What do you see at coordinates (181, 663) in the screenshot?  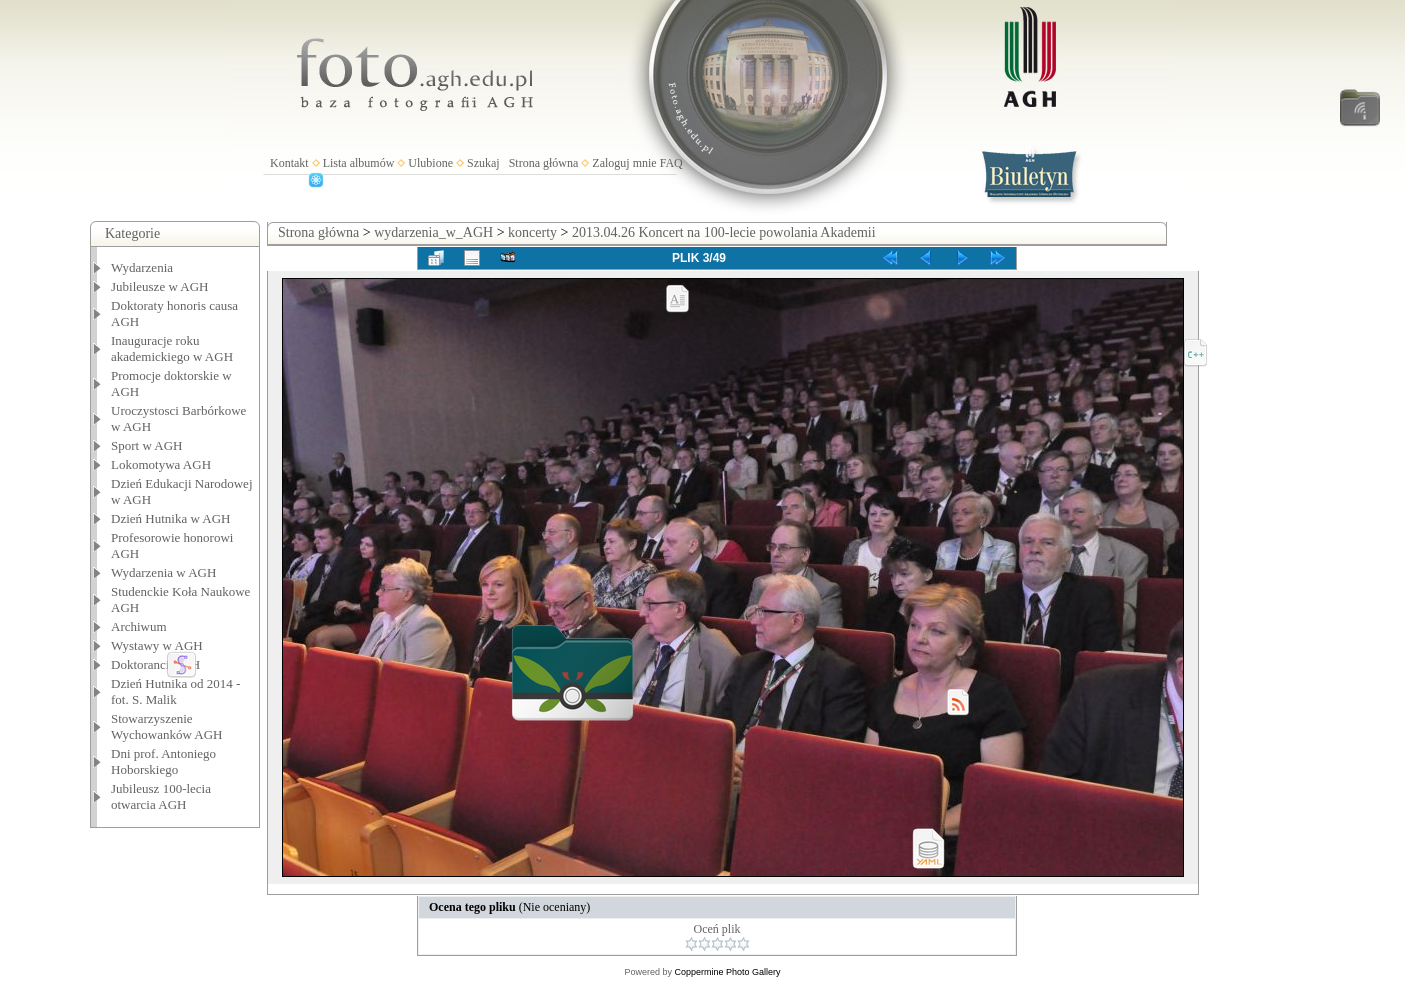 I see `compressed SVG image file` at bounding box center [181, 663].